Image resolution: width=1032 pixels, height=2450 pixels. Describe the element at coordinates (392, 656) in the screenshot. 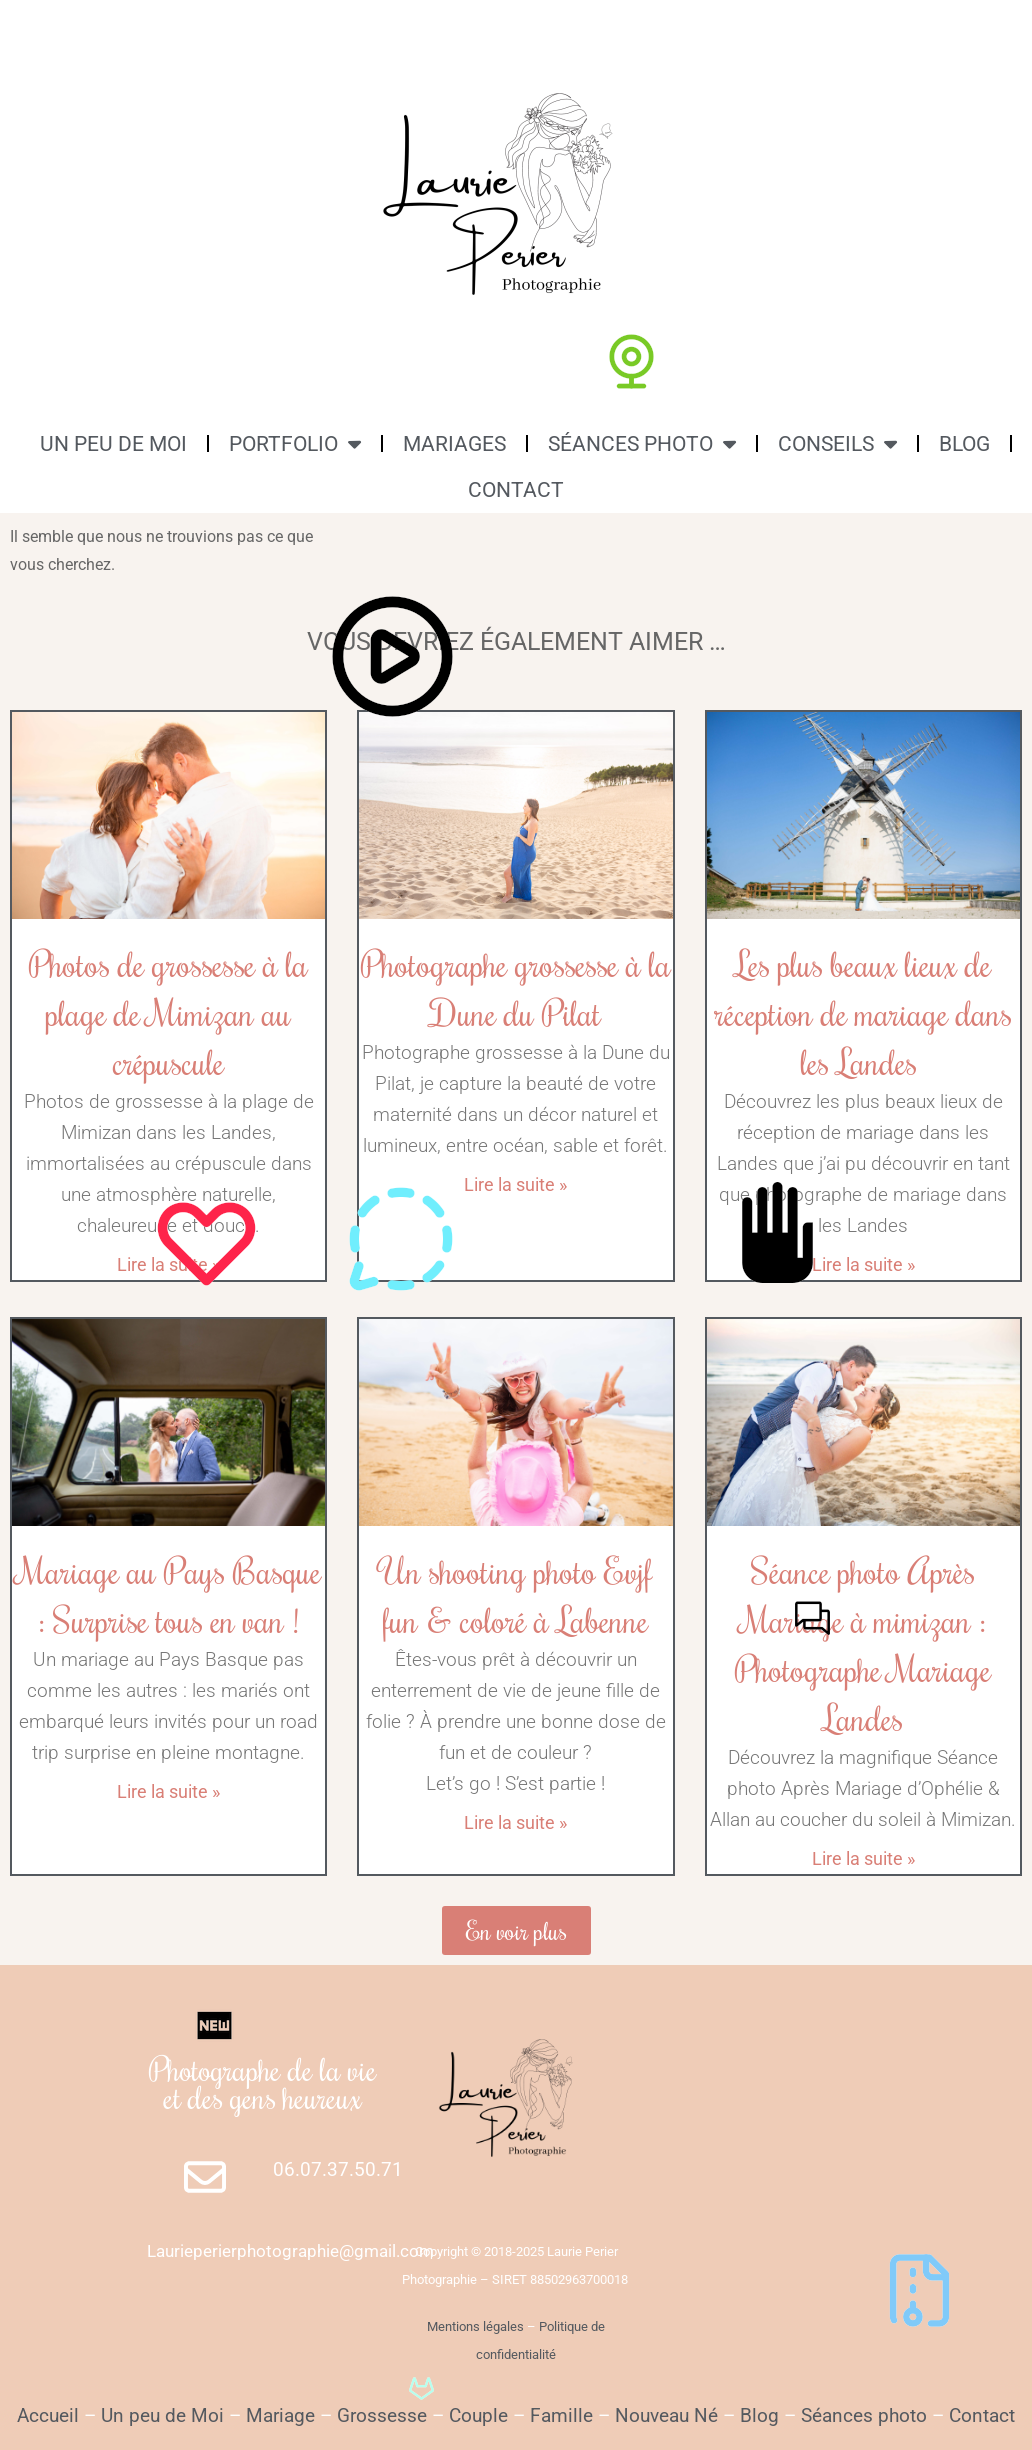

I see `play media or video content` at that location.